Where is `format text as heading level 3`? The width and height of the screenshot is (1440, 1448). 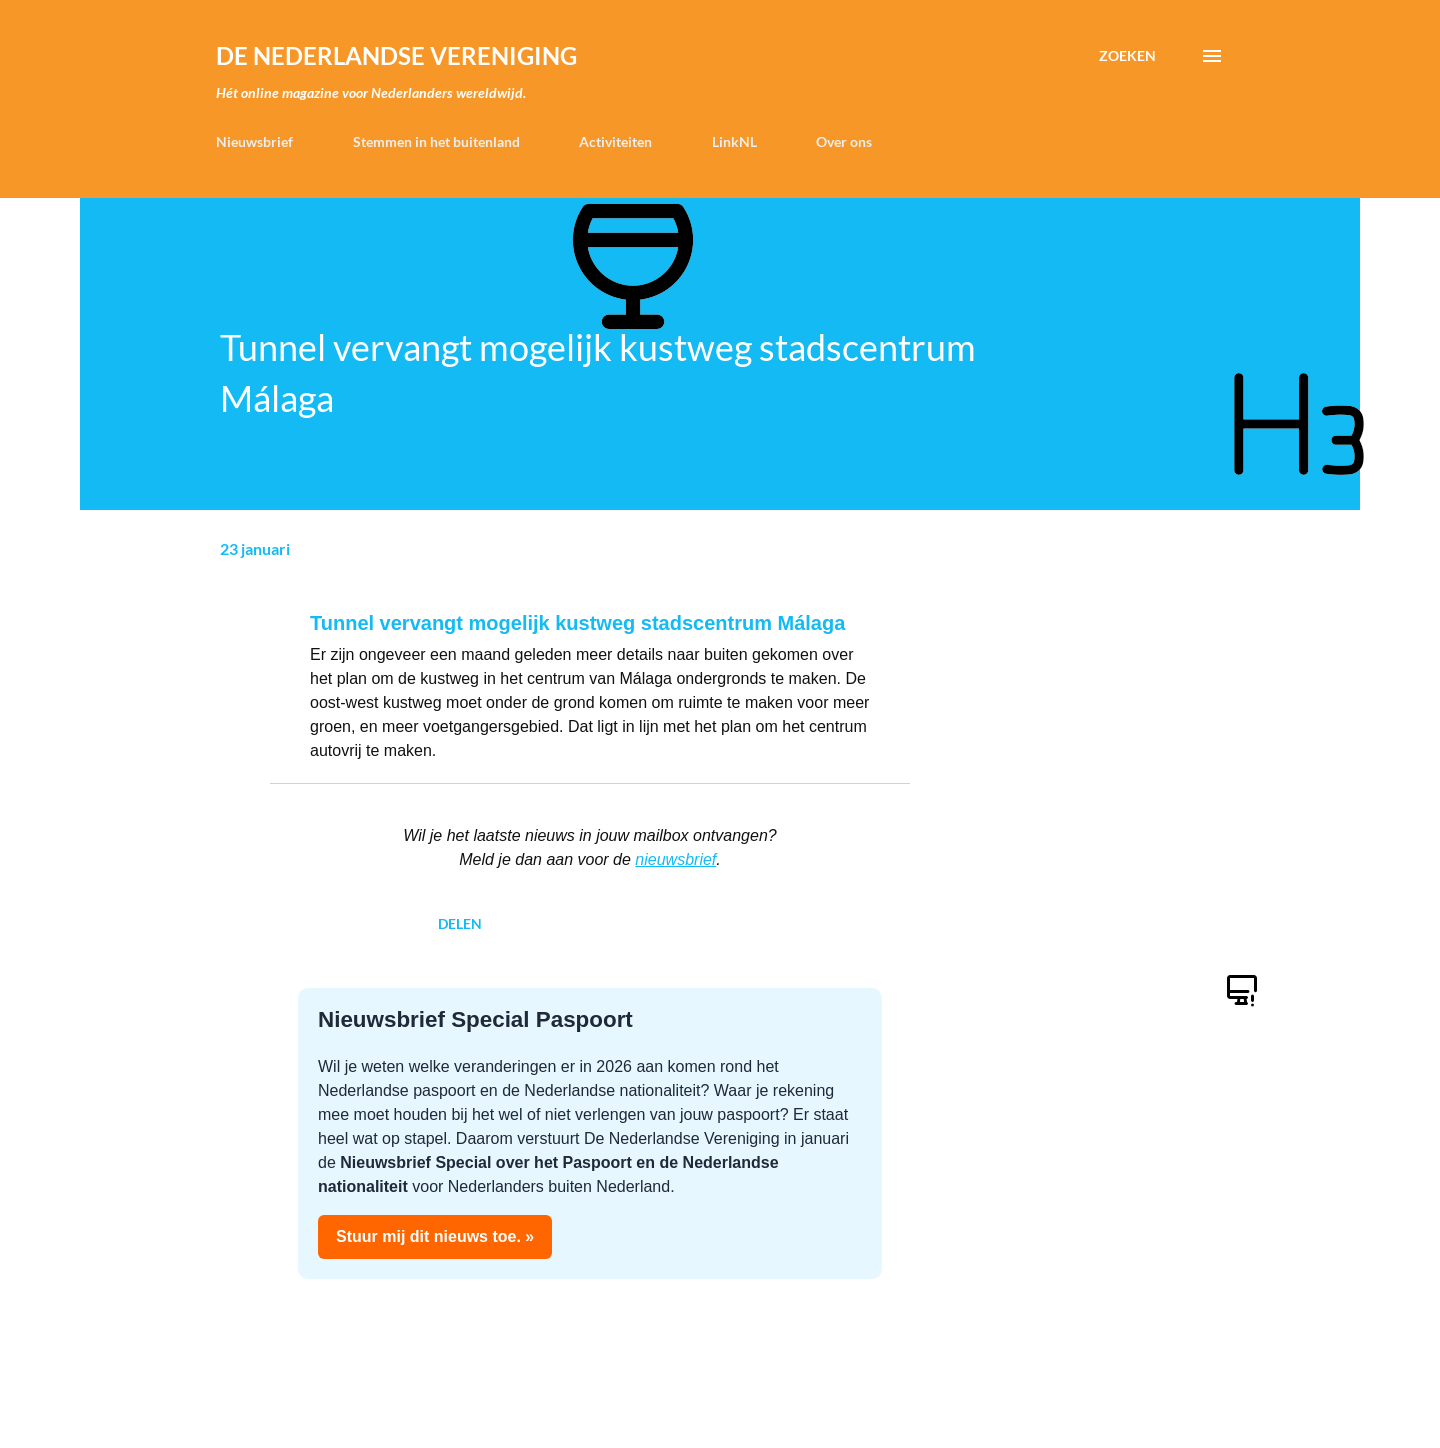
format text as heading level 3 is located at coordinates (1299, 424).